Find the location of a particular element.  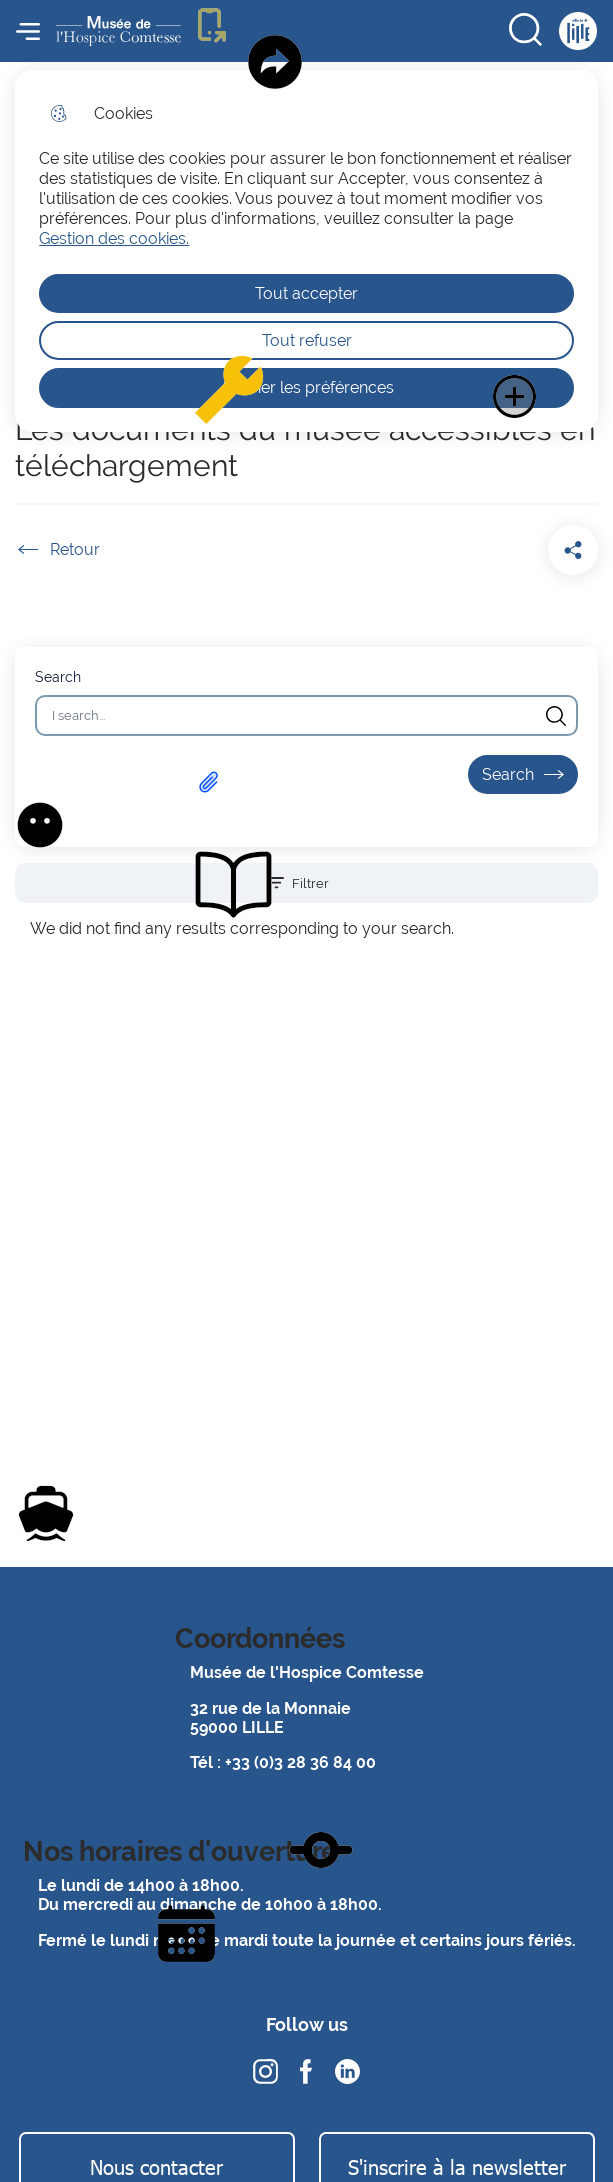

access build or configuration settings is located at coordinates (229, 390).